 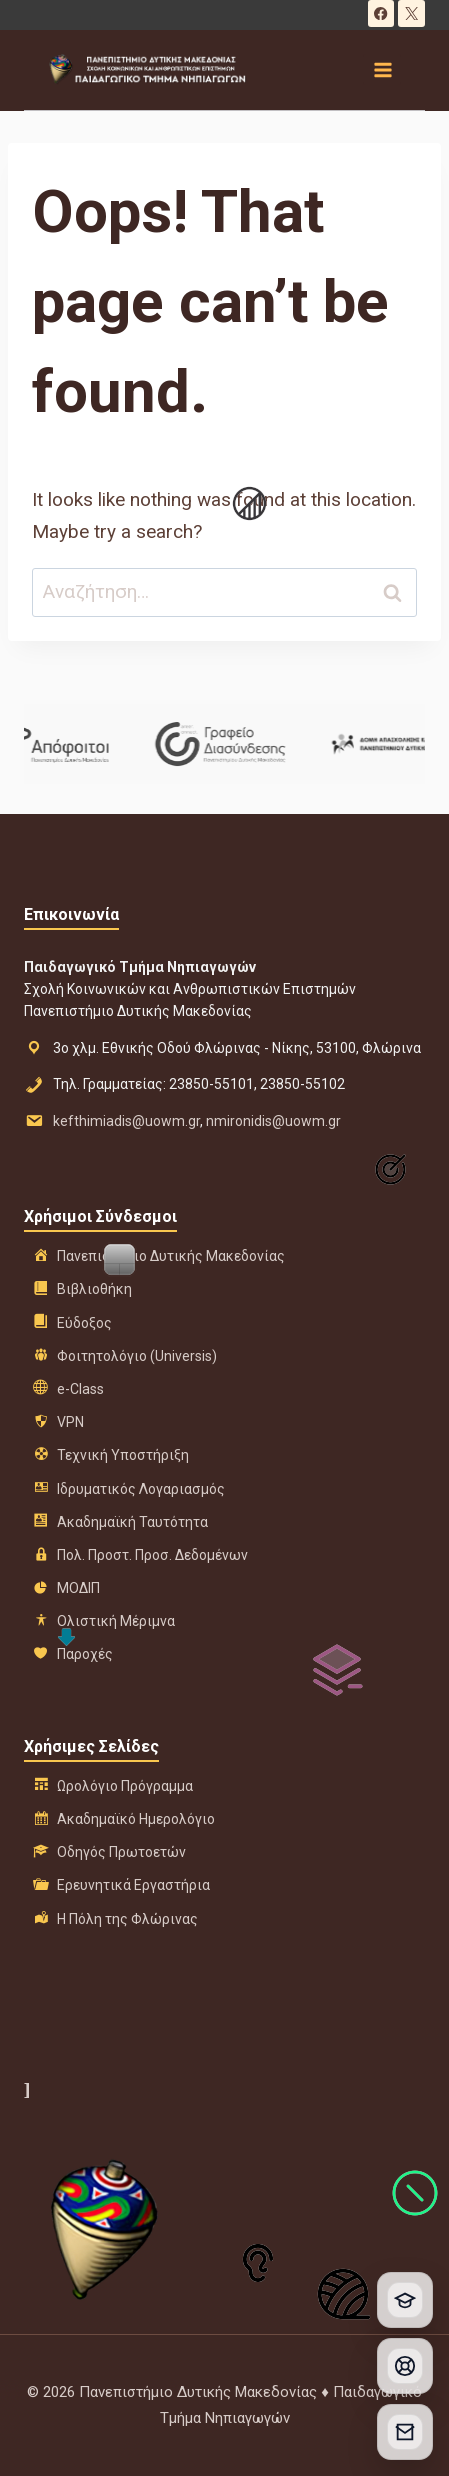 I want to click on set a goal or target, so click(x=390, y=1169).